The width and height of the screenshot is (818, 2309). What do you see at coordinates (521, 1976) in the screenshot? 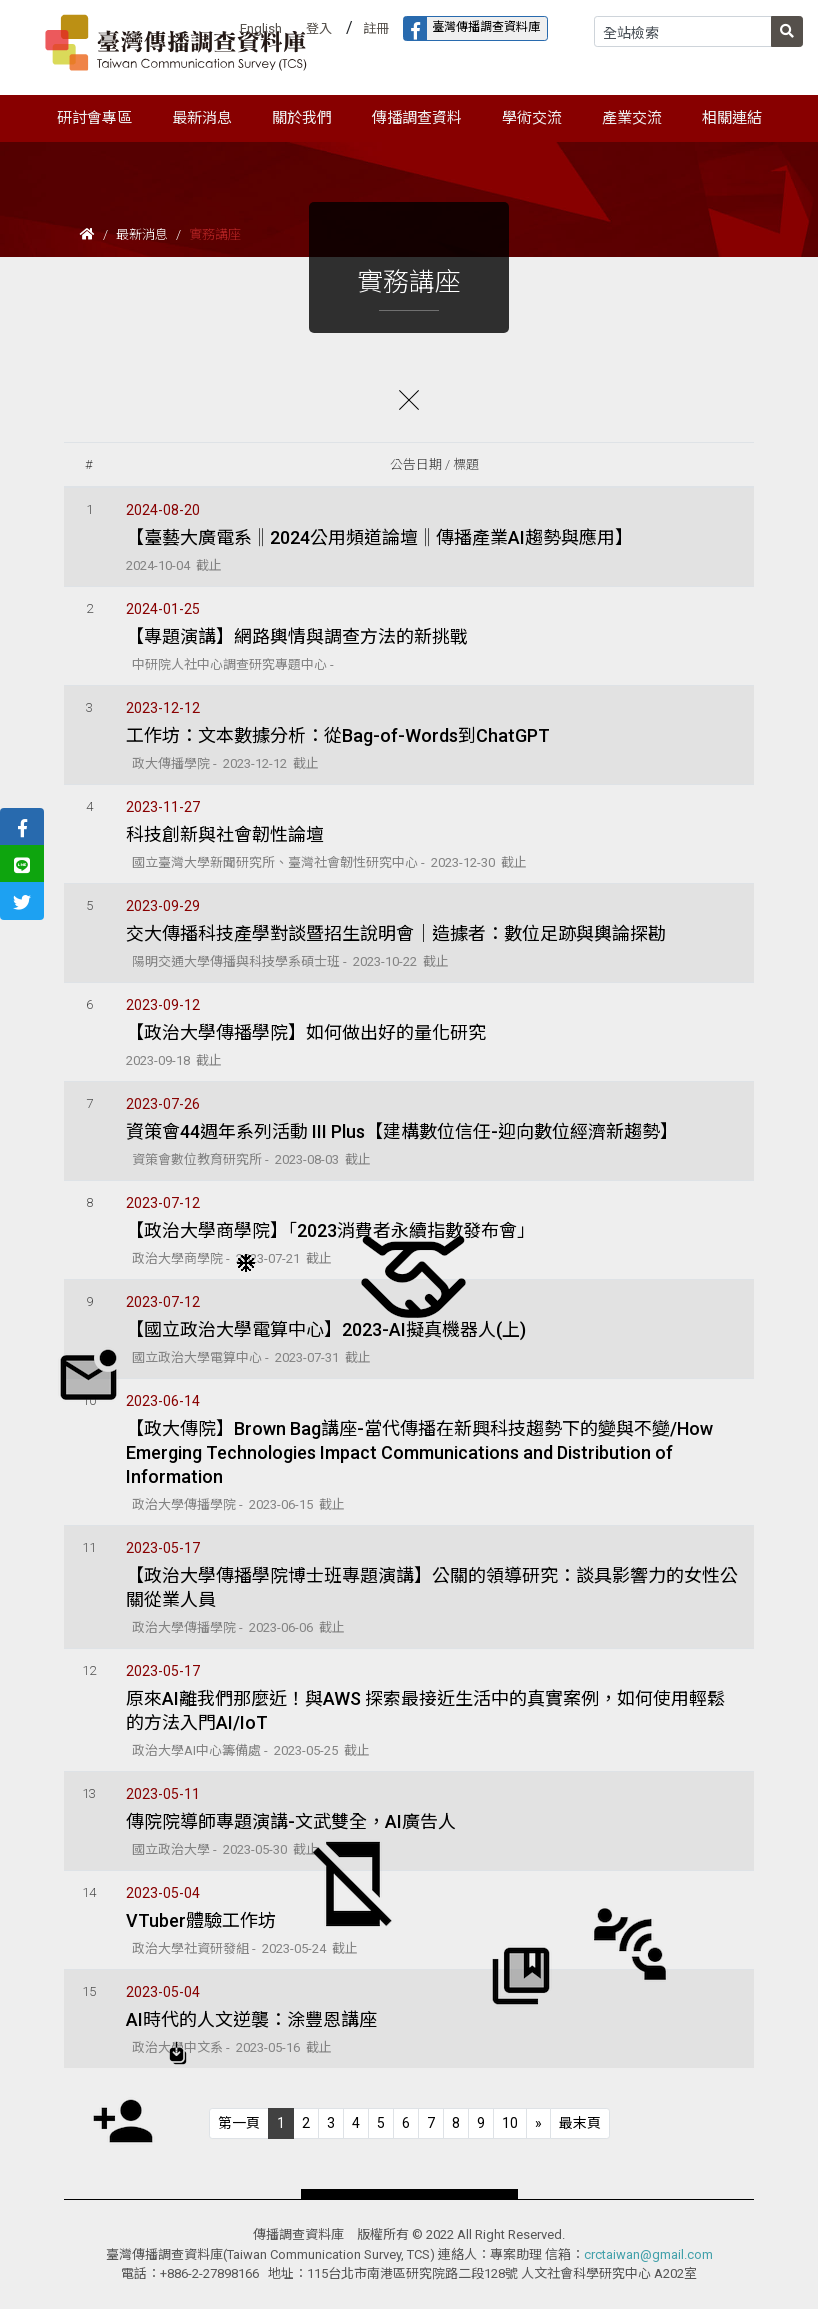
I see `access your bookmarked collections` at bounding box center [521, 1976].